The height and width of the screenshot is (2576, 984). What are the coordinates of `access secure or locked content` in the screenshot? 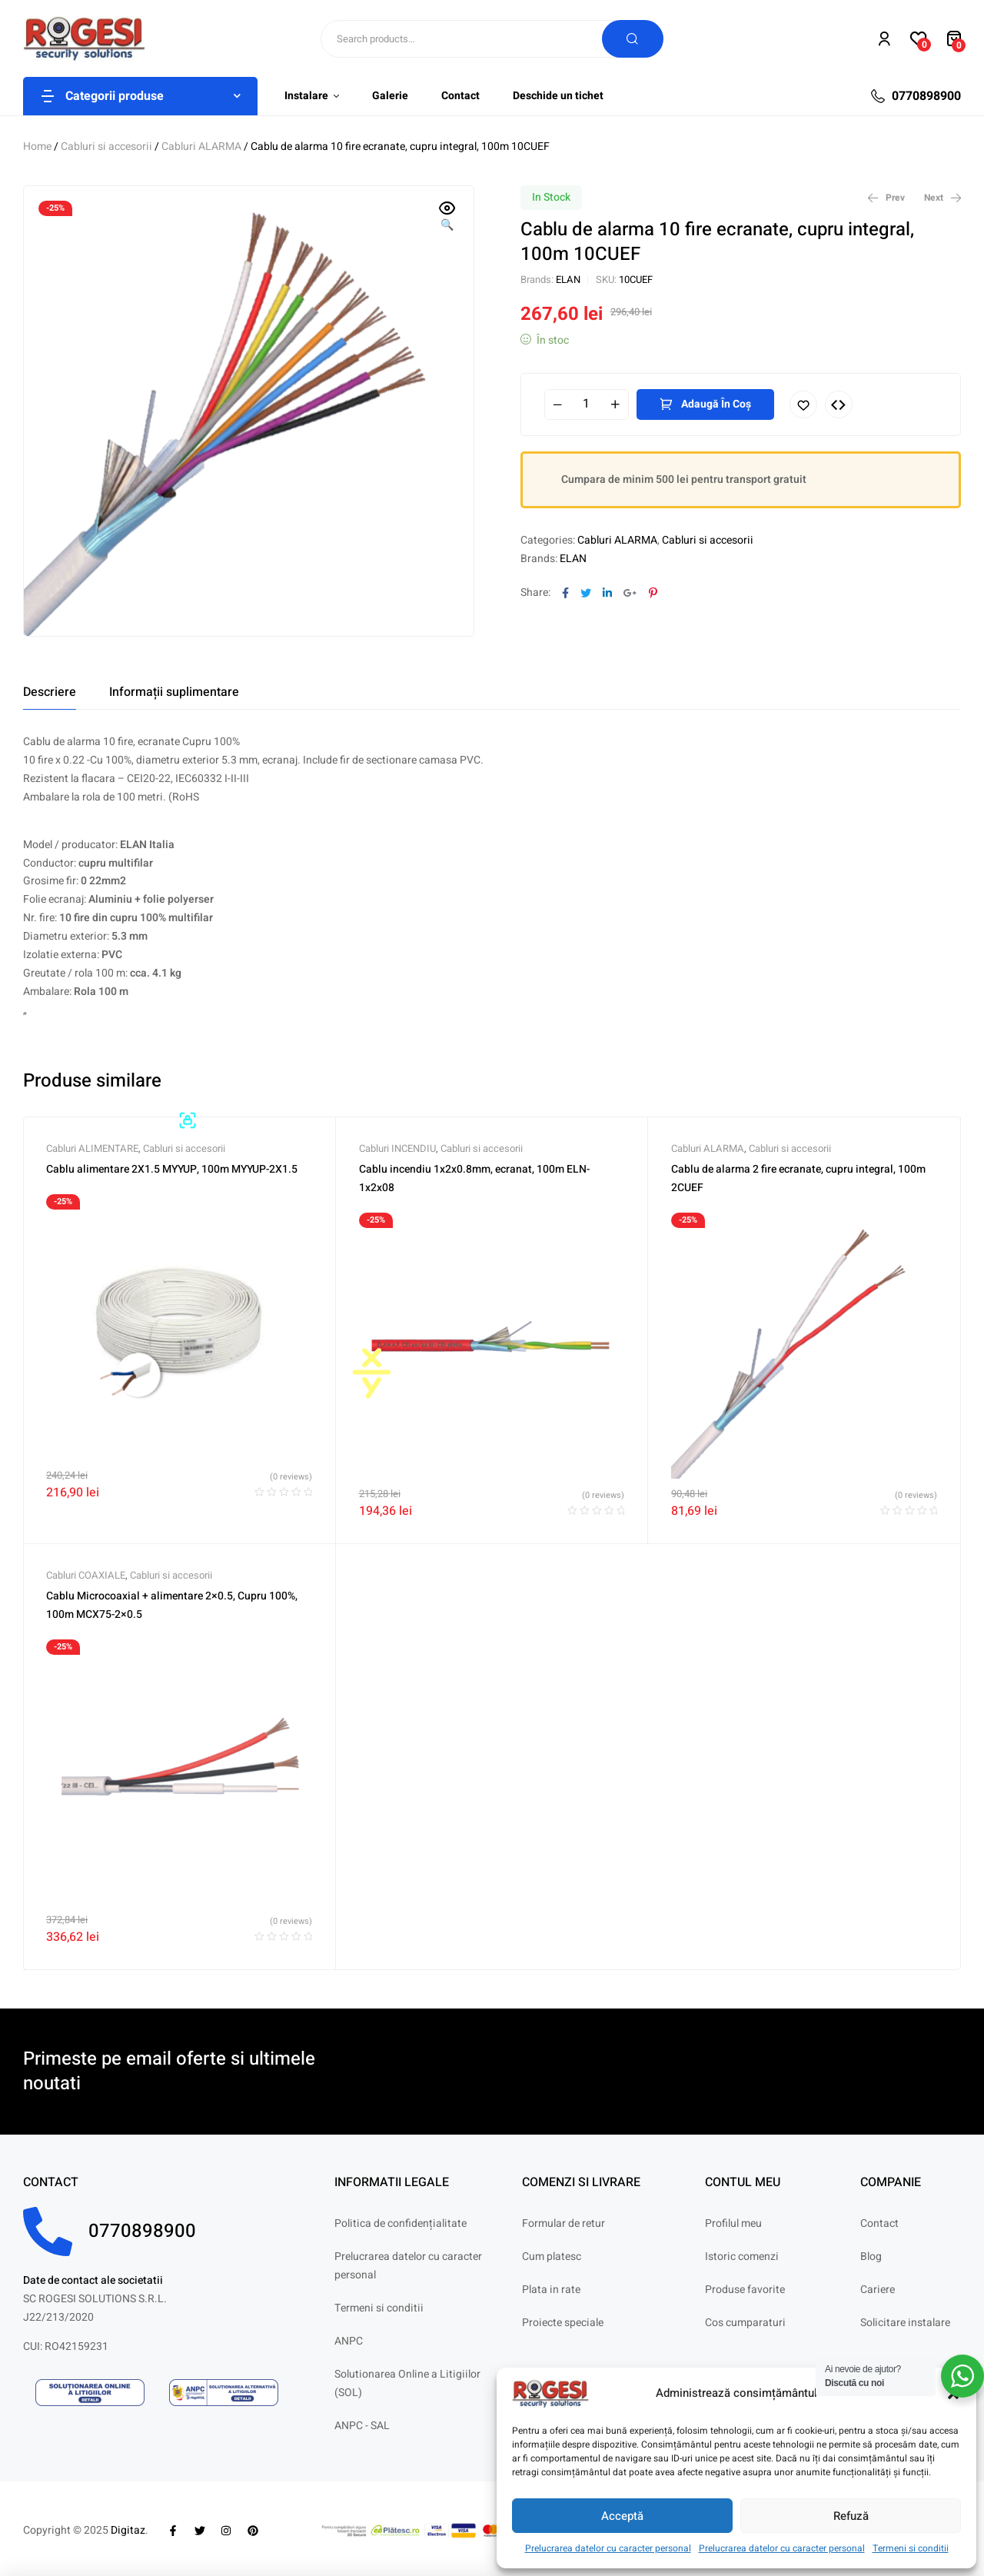 It's located at (188, 1120).